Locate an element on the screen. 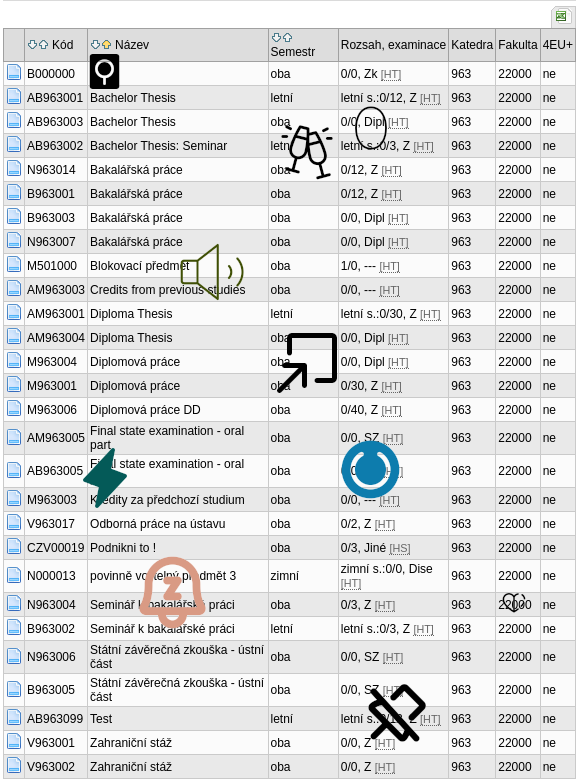  select neuter or non-binary gender option is located at coordinates (104, 71).